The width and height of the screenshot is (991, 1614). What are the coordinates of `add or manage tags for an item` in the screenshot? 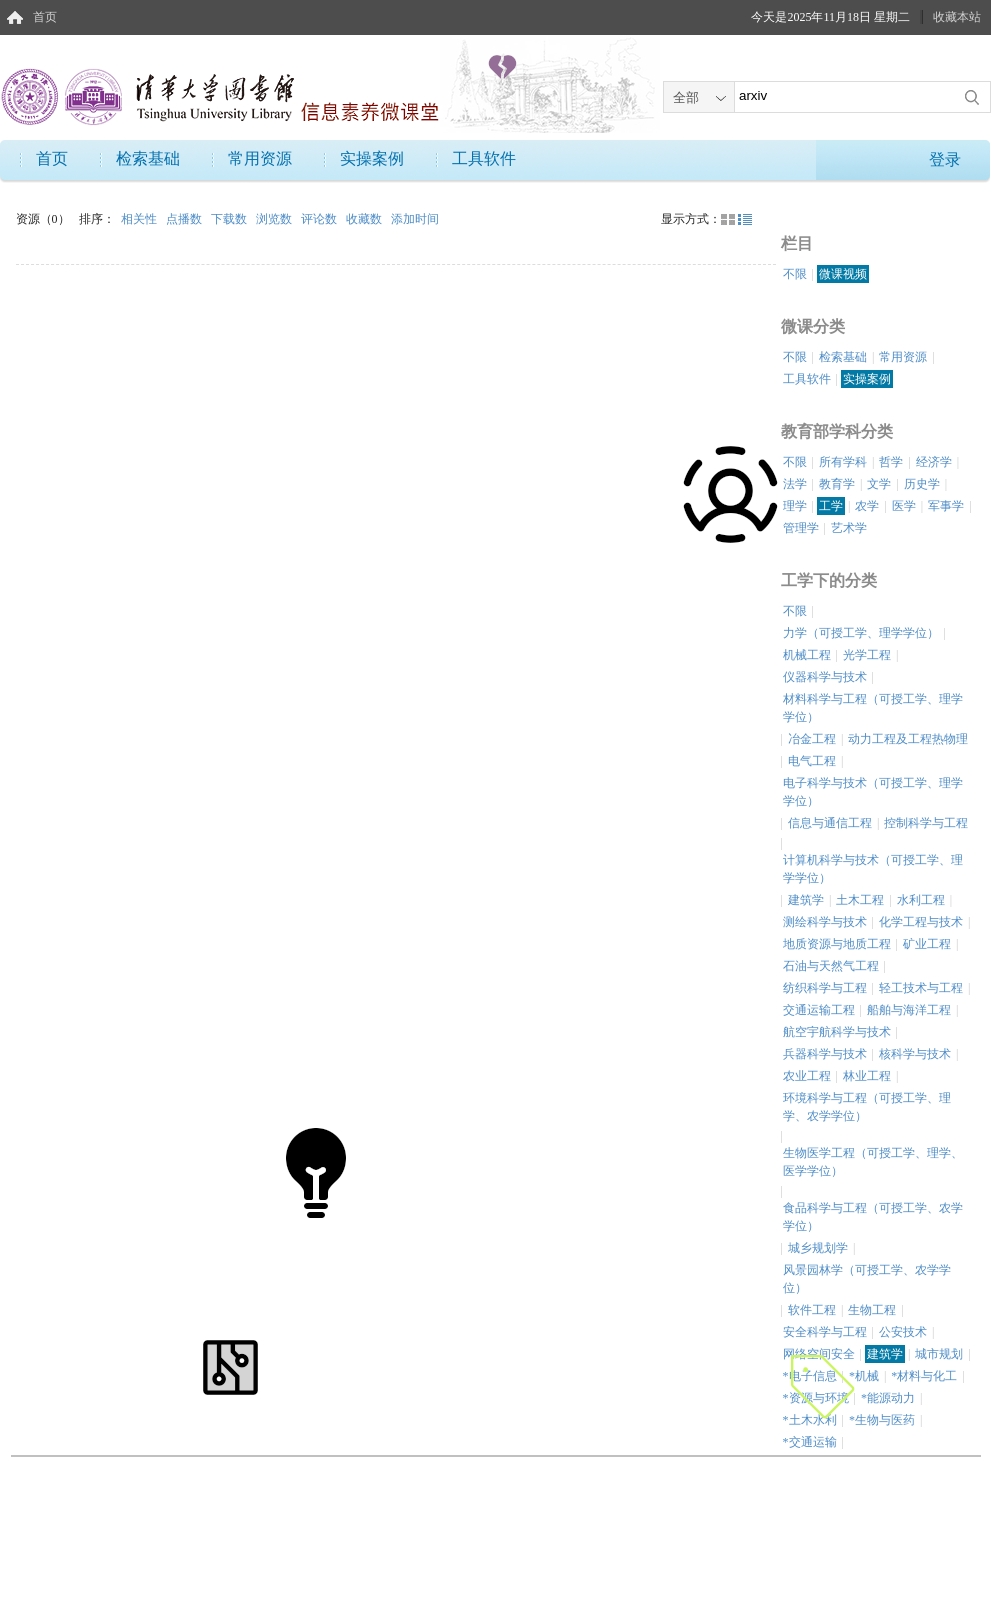 It's located at (819, 1383).